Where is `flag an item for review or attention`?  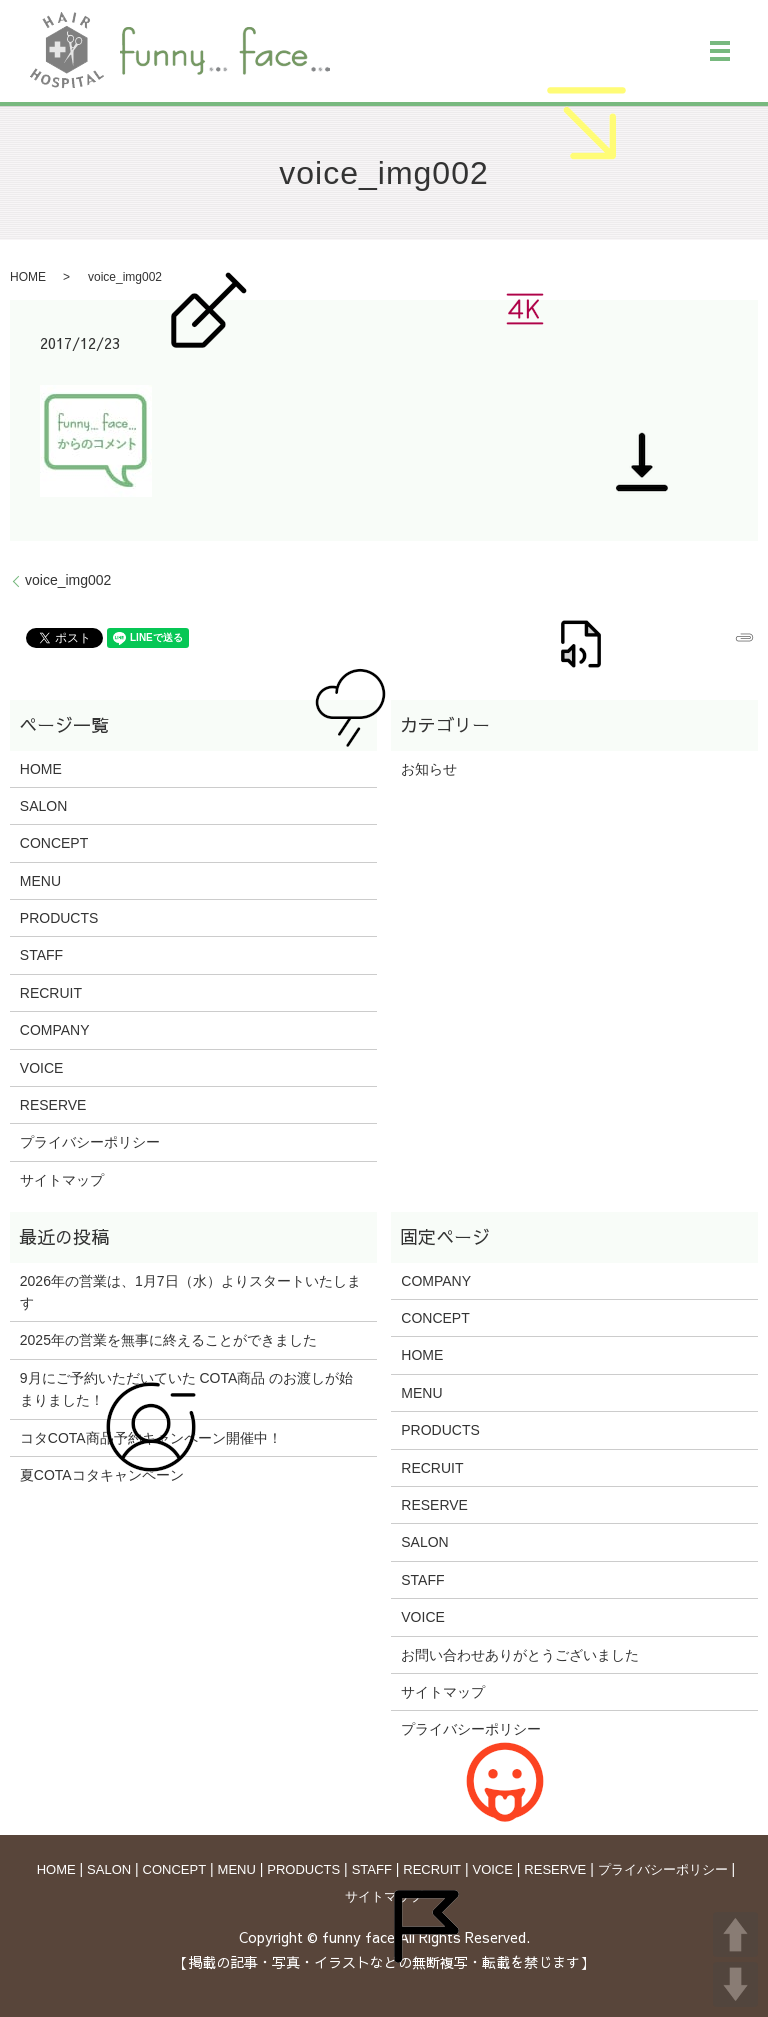 flag an item for review or attention is located at coordinates (426, 1922).